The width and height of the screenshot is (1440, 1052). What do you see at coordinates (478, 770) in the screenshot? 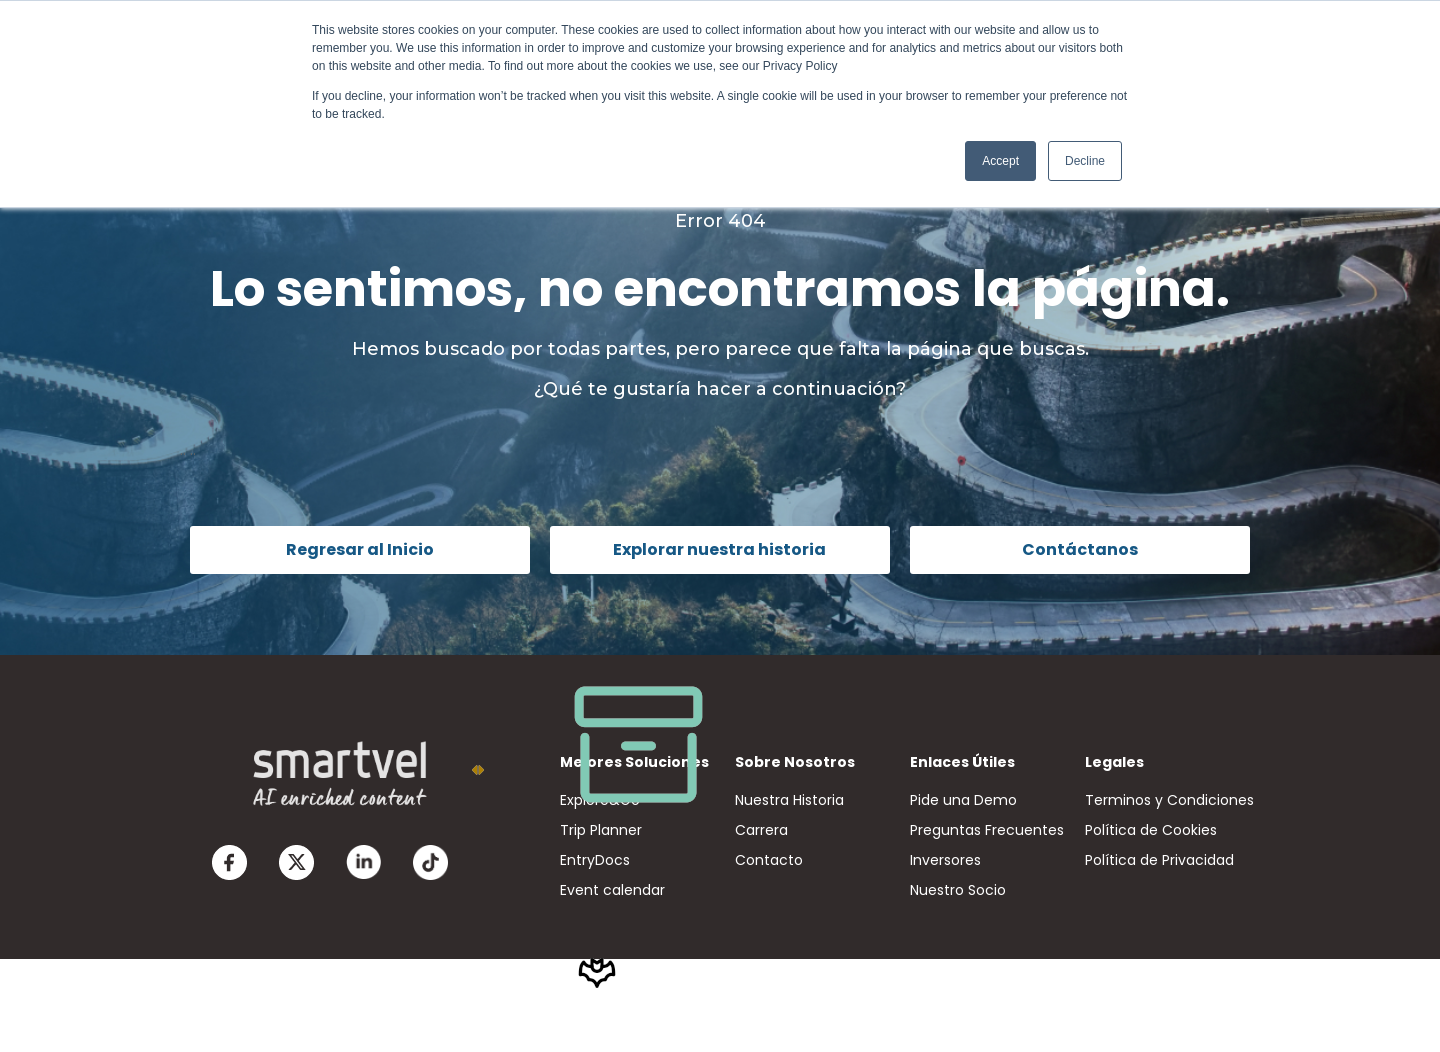
I see `adjust horizontal spacing or position` at bounding box center [478, 770].